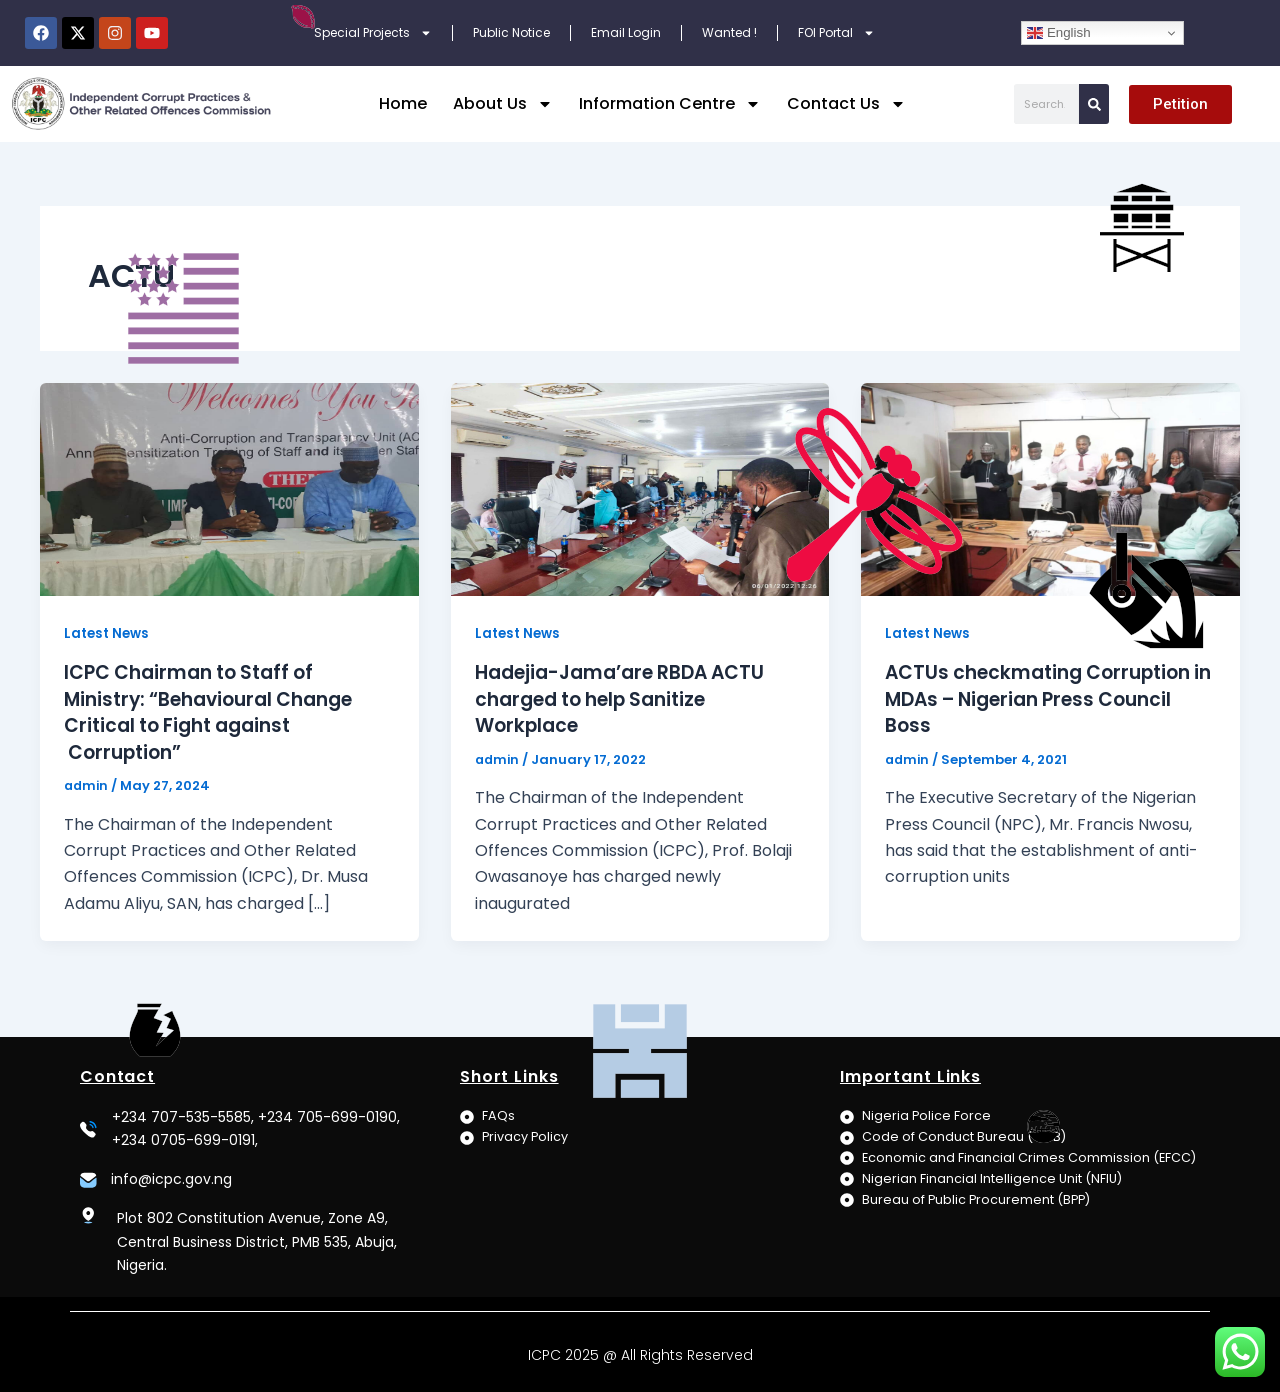 This screenshot has height=1392, width=1280. What do you see at coordinates (1043, 1126) in the screenshot?
I see `access farm or agricultural settings` at bounding box center [1043, 1126].